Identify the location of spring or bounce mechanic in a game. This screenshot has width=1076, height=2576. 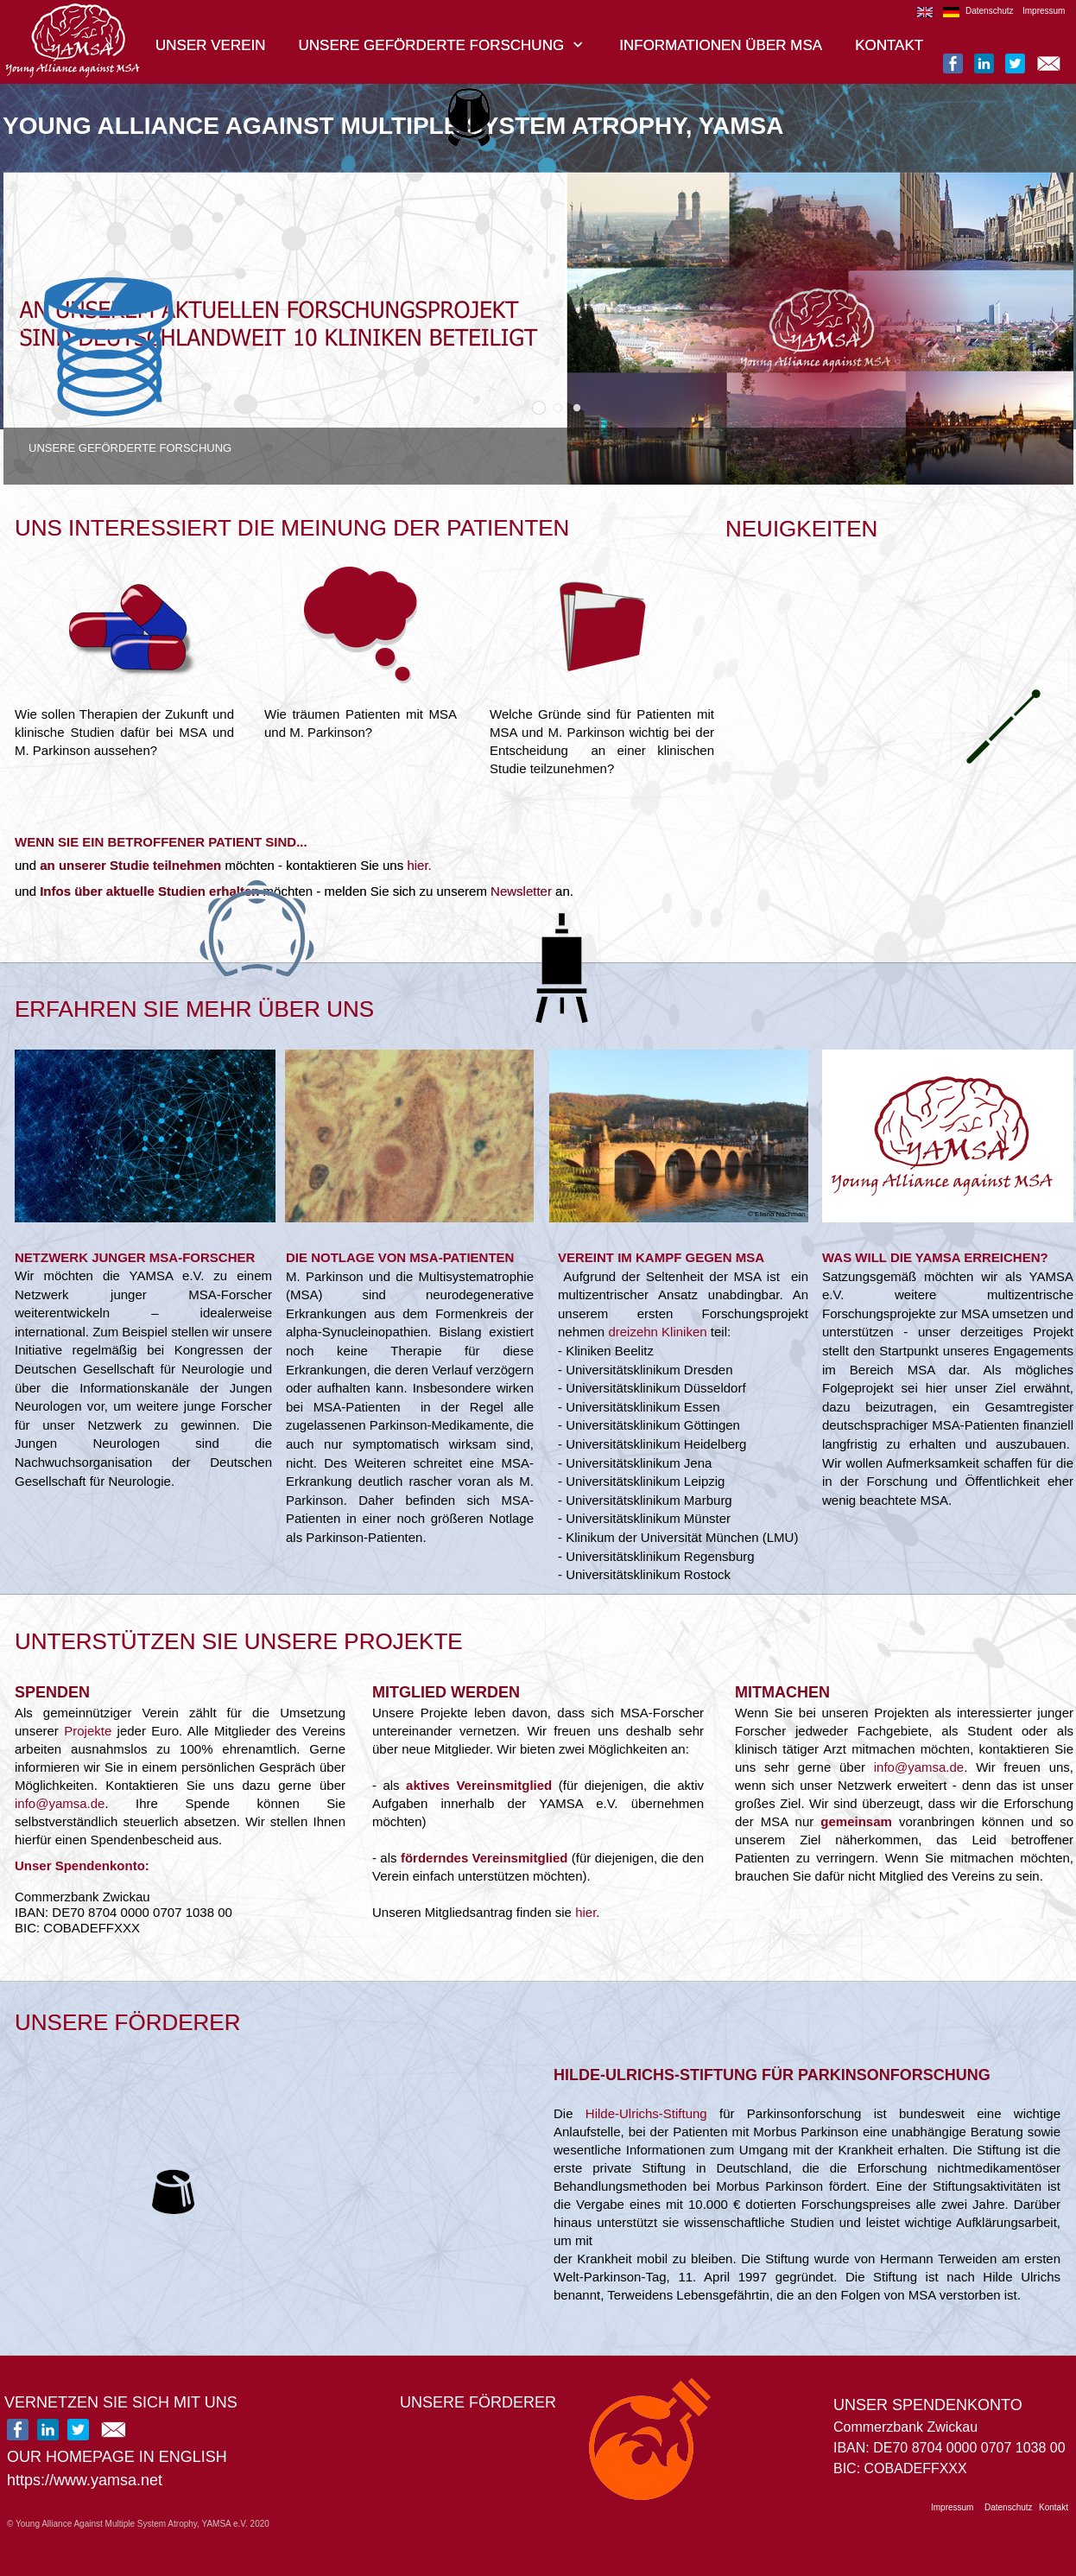
(108, 346).